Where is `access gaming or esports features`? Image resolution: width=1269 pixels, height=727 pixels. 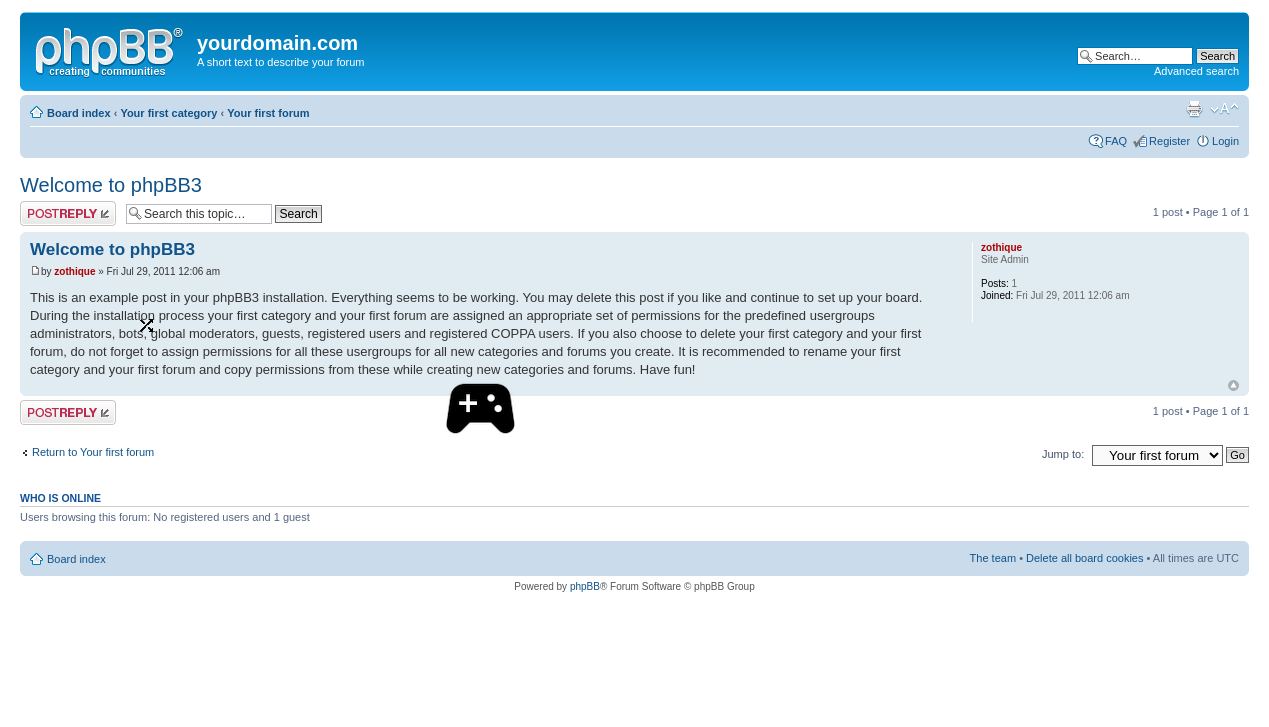 access gaming or esports features is located at coordinates (480, 408).